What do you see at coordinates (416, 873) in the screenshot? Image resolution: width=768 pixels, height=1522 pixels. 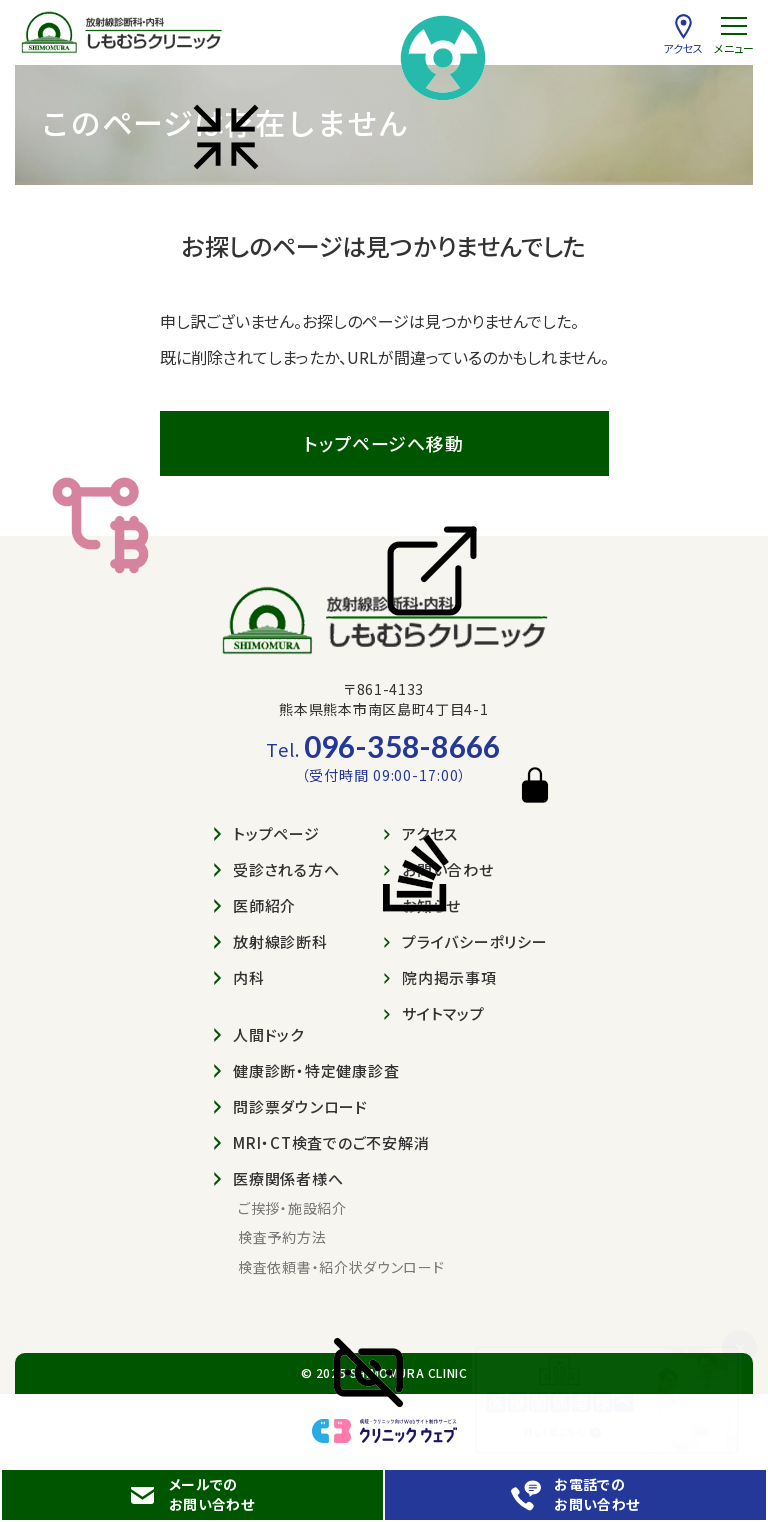 I see `visit Stack Overflow website` at bounding box center [416, 873].